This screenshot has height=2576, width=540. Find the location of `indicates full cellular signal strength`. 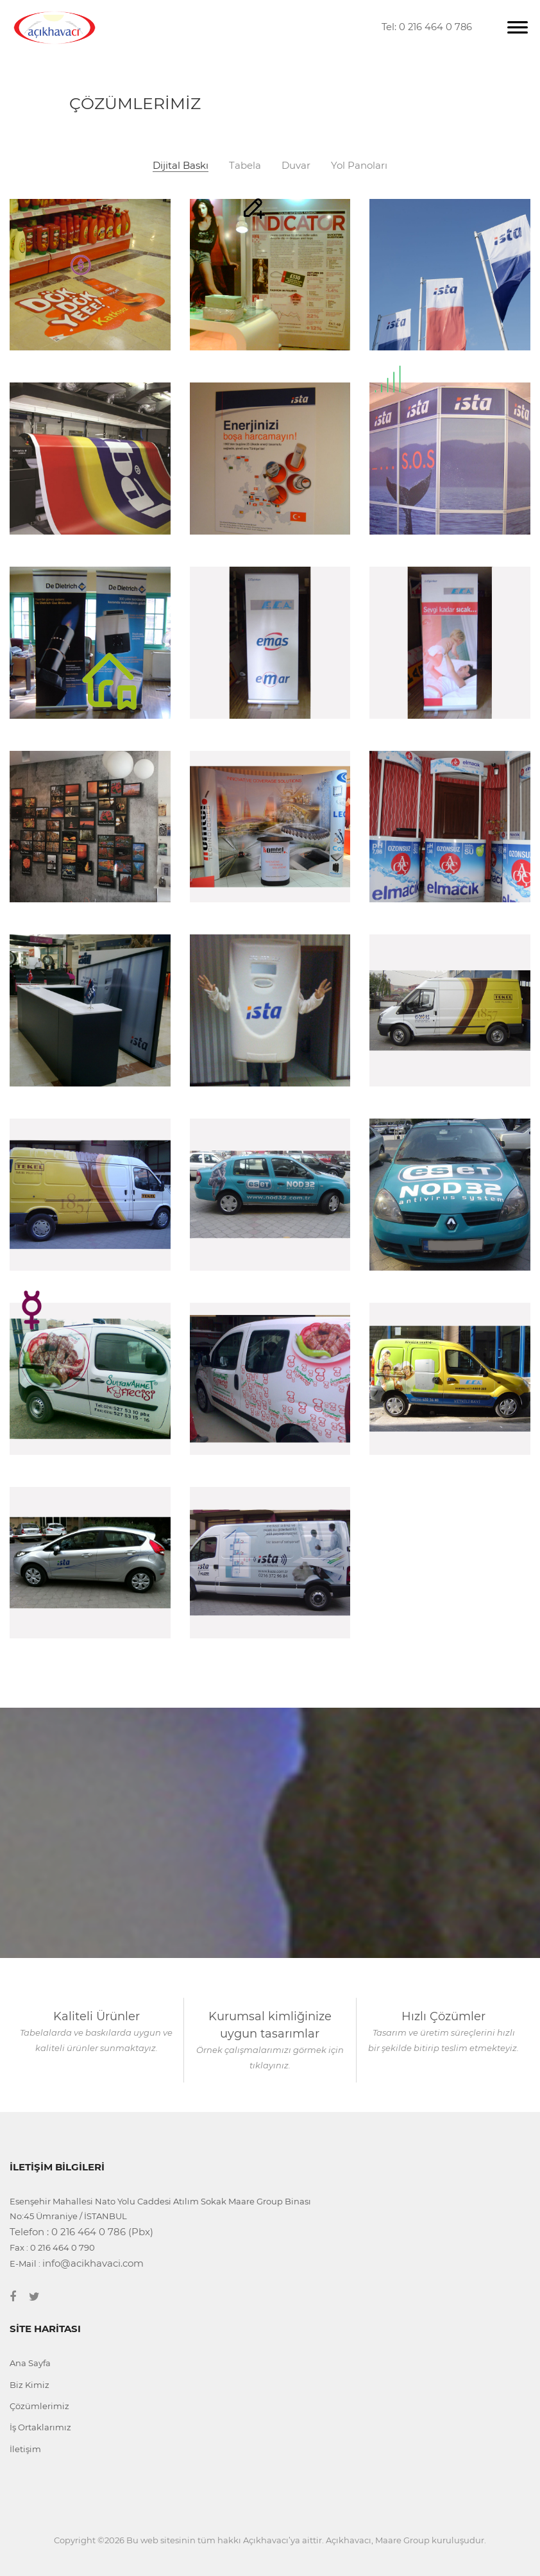

indicates full cellular signal strength is located at coordinates (389, 381).